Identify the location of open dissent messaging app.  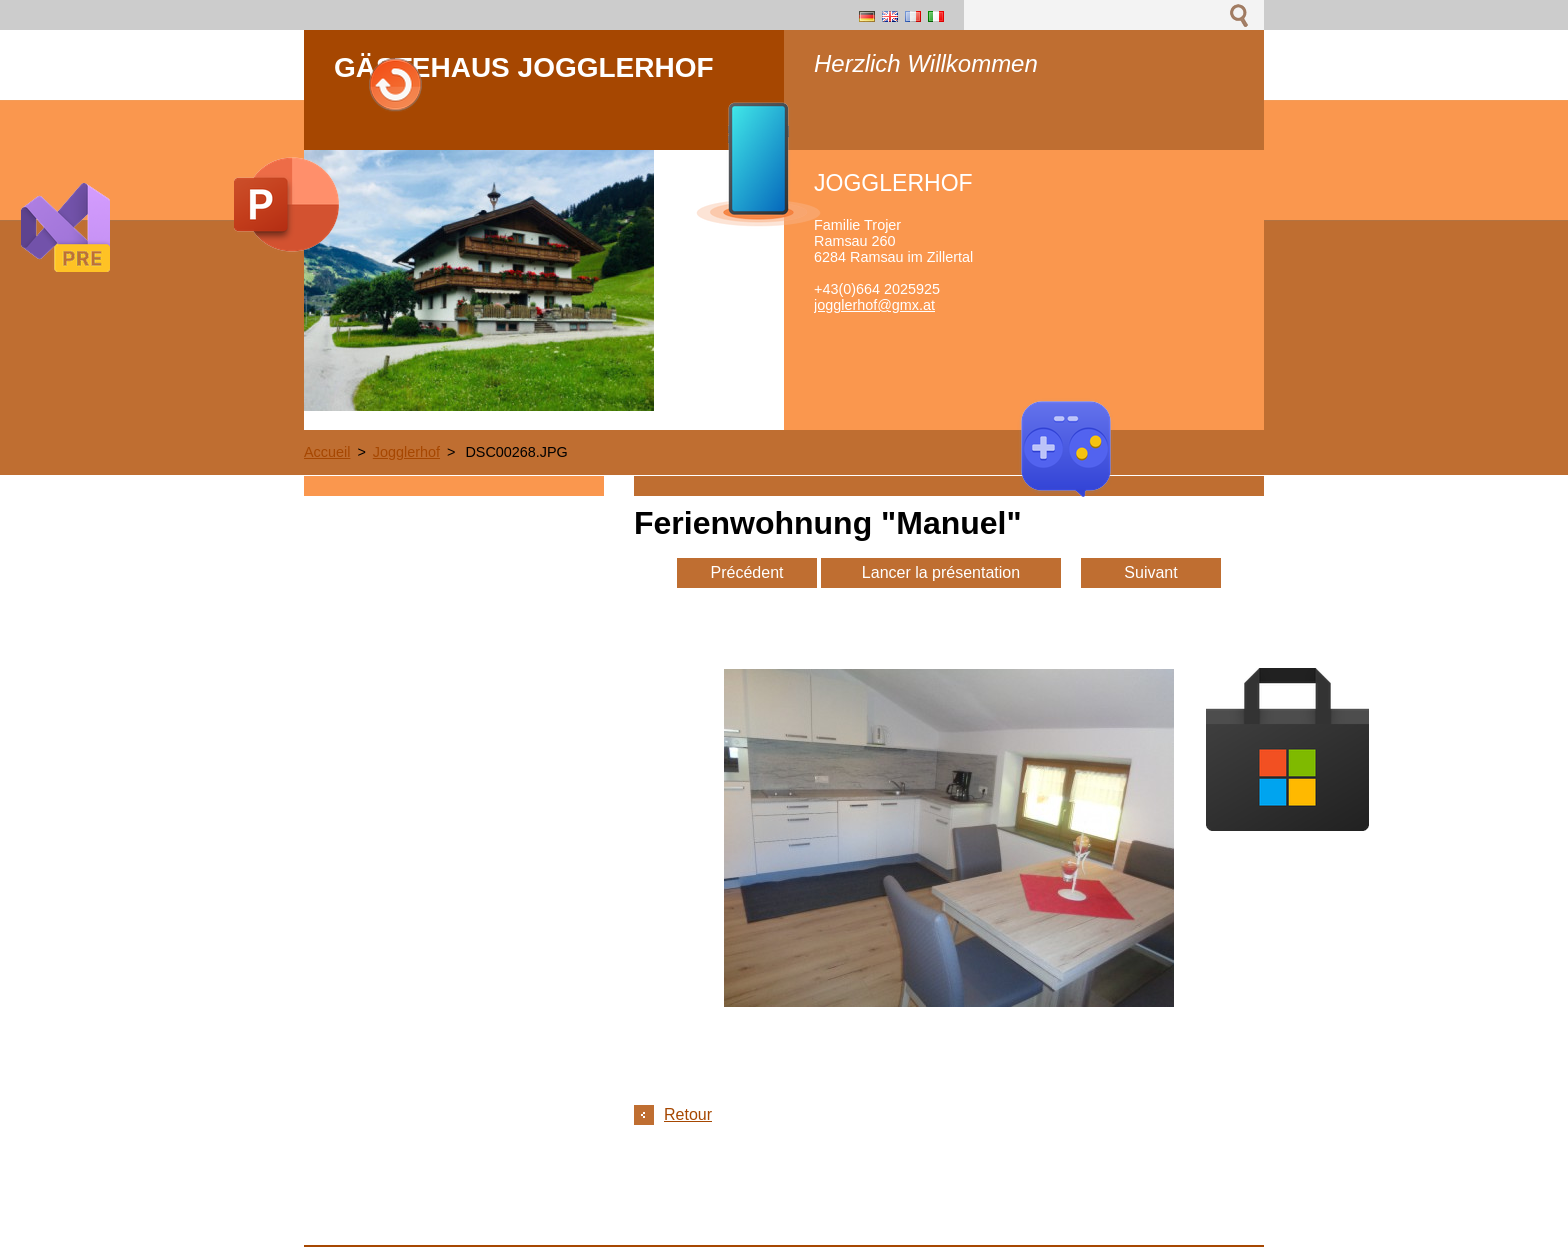
(1066, 446).